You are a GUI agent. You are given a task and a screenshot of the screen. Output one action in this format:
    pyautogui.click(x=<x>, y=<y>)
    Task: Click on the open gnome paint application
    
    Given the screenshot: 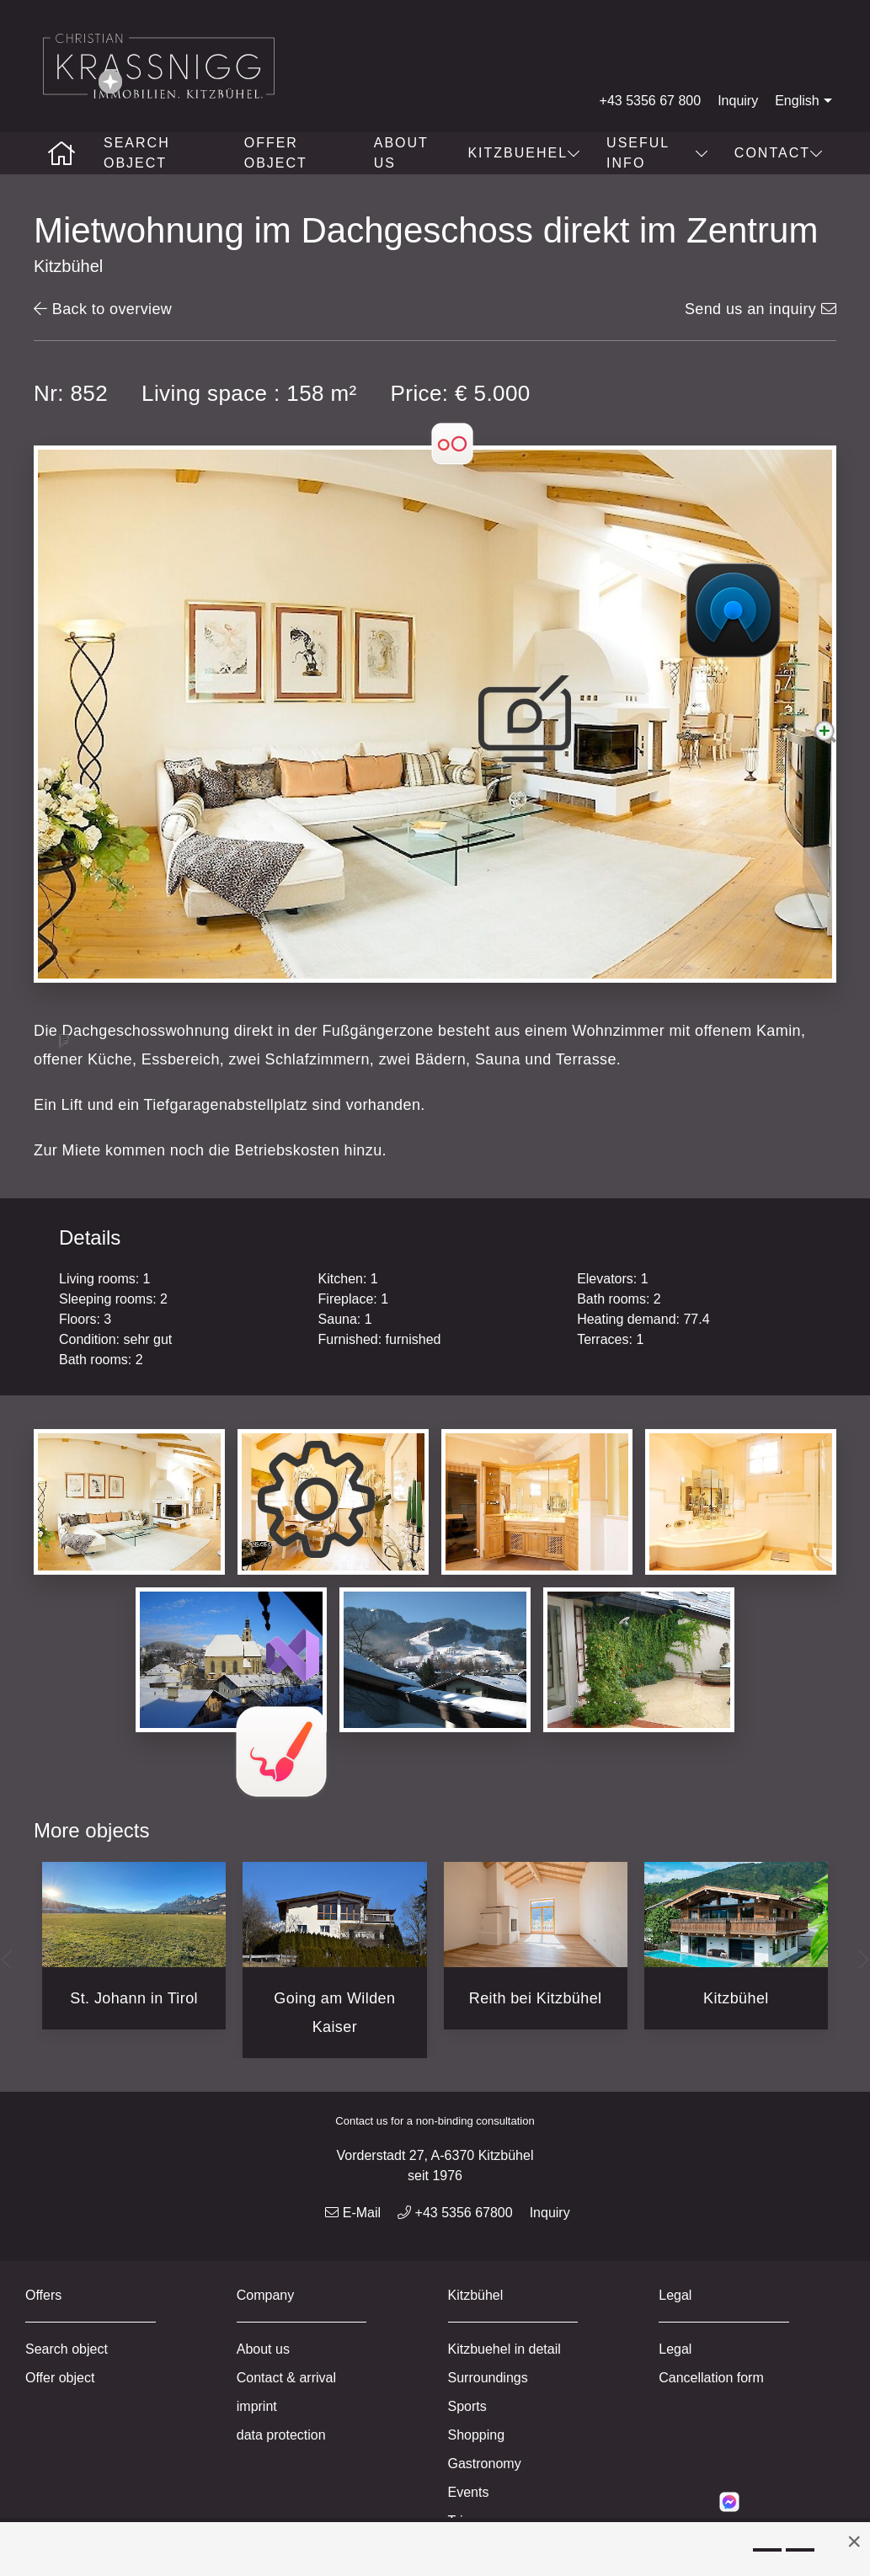 What is the action you would take?
    pyautogui.click(x=281, y=1752)
    